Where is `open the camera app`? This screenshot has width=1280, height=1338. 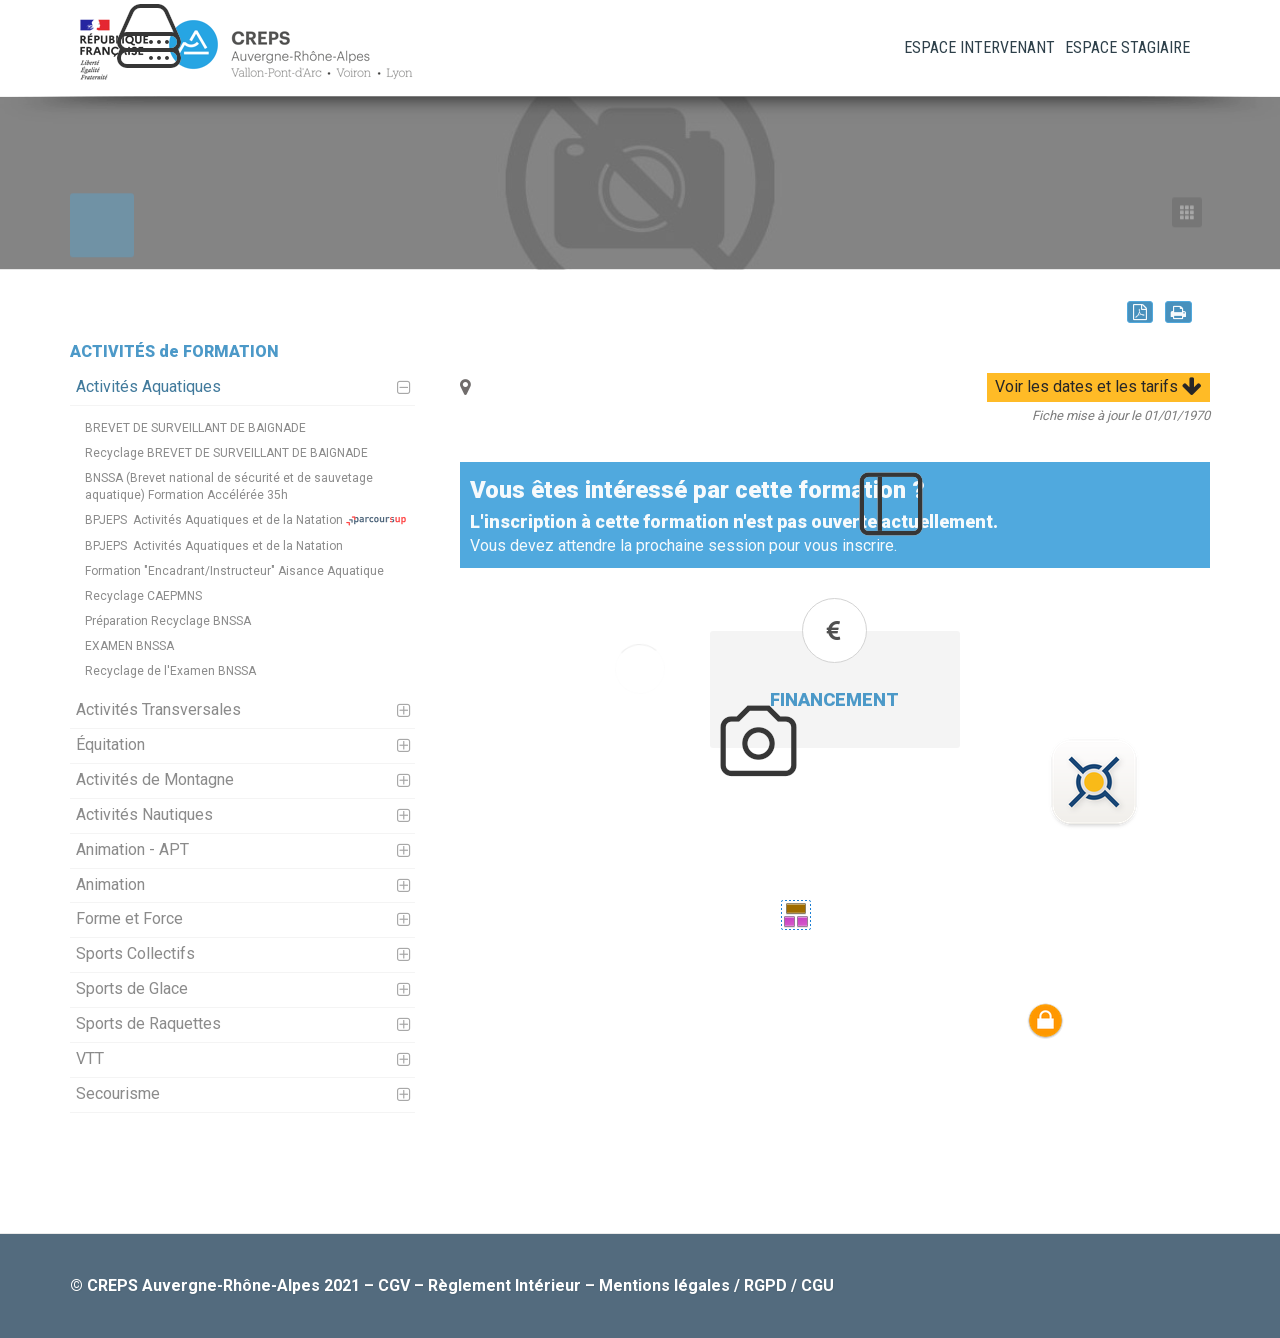 open the camera app is located at coordinates (758, 743).